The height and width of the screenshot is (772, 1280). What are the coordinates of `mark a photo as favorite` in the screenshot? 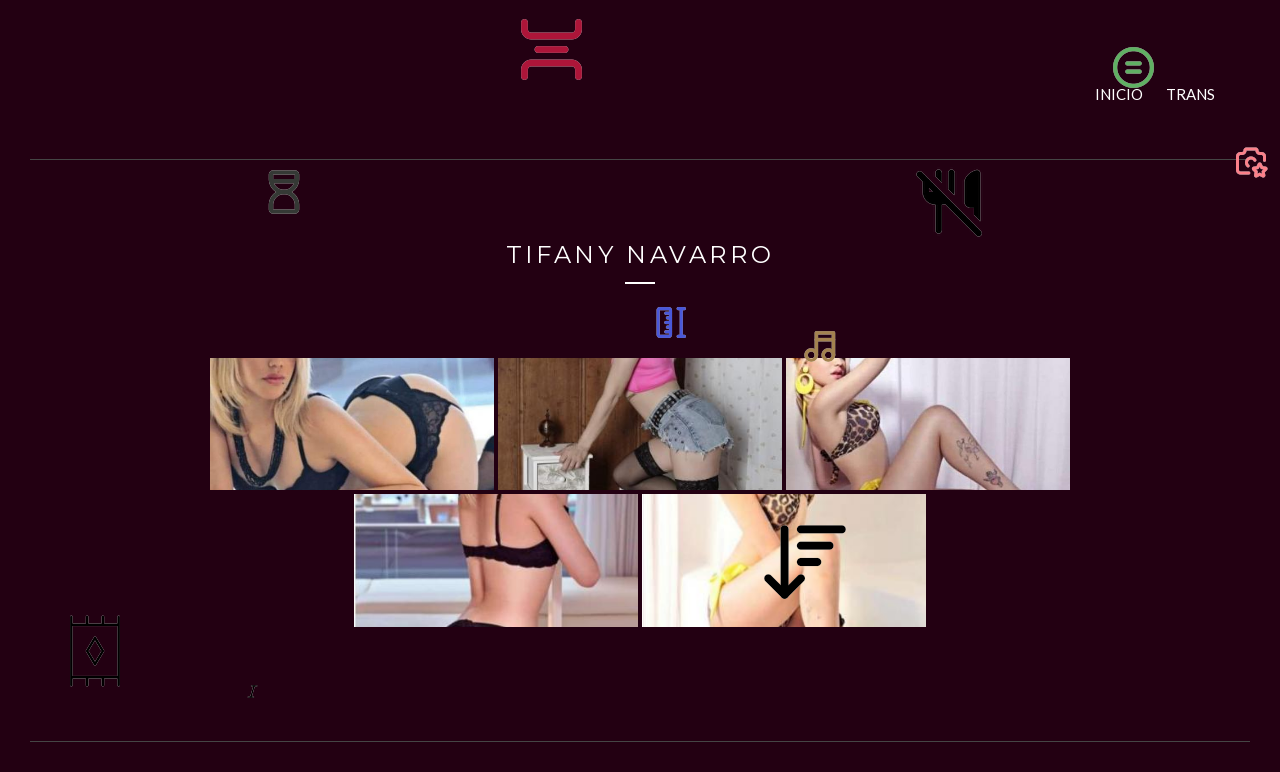 It's located at (1251, 161).